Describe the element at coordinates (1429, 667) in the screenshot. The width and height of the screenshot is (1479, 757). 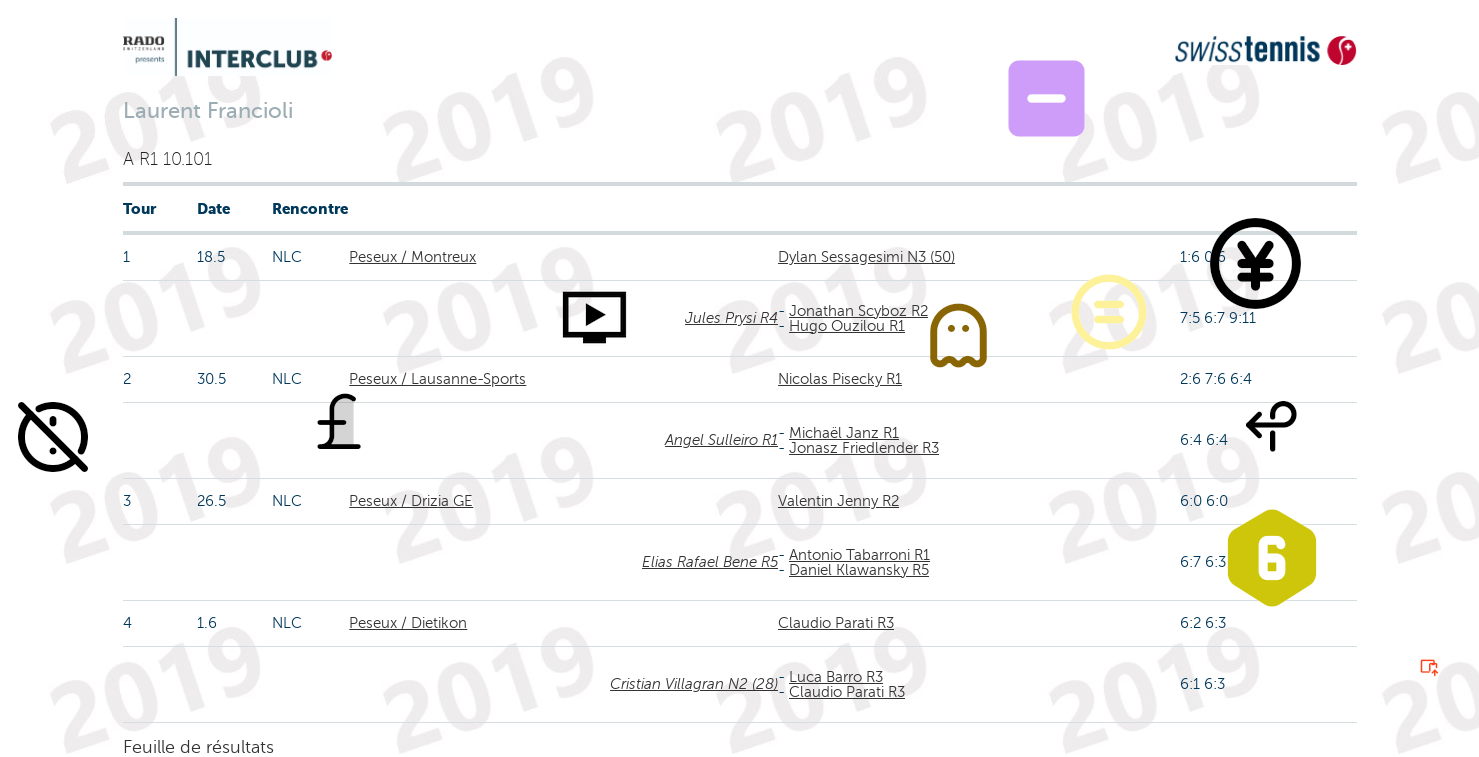
I see `upload content to connected devices` at that location.